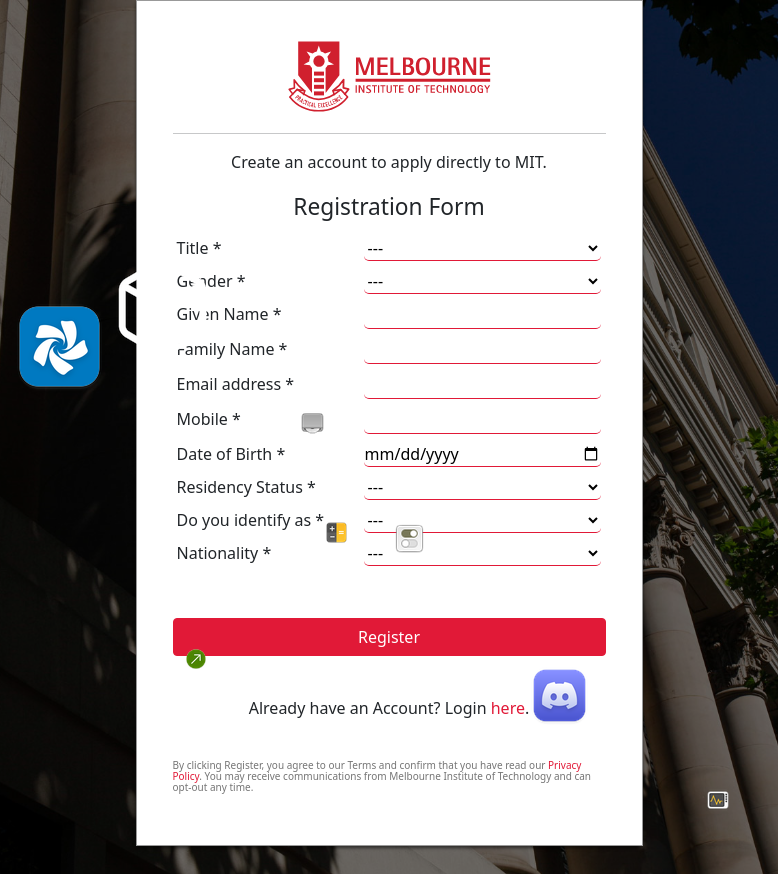 This screenshot has height=874, width=778. Describe the element at coordinates (336, 532) in the screenshot. I see `open the calculator app` at that location.